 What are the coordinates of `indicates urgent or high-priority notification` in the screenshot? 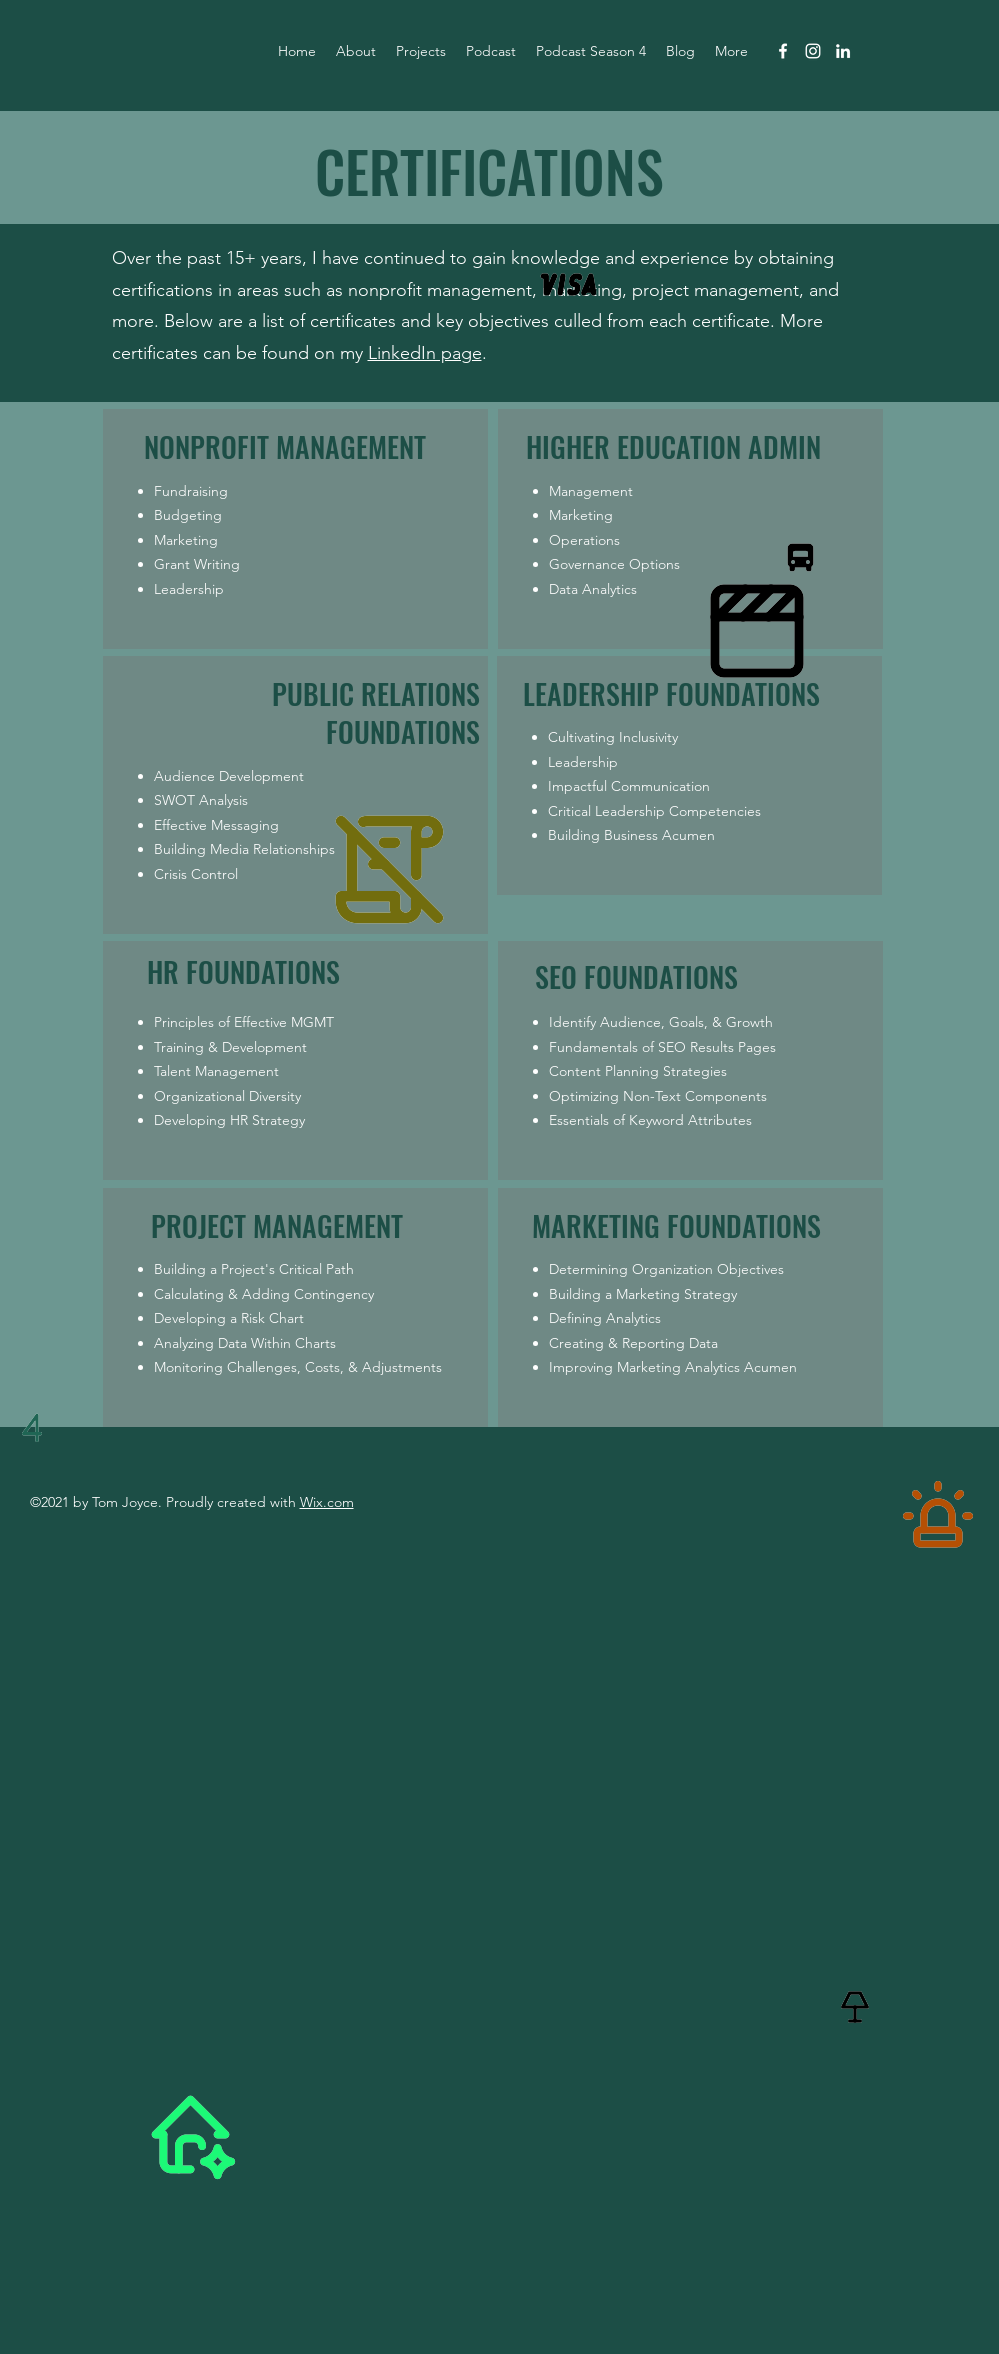 It's located at (938, 1516).